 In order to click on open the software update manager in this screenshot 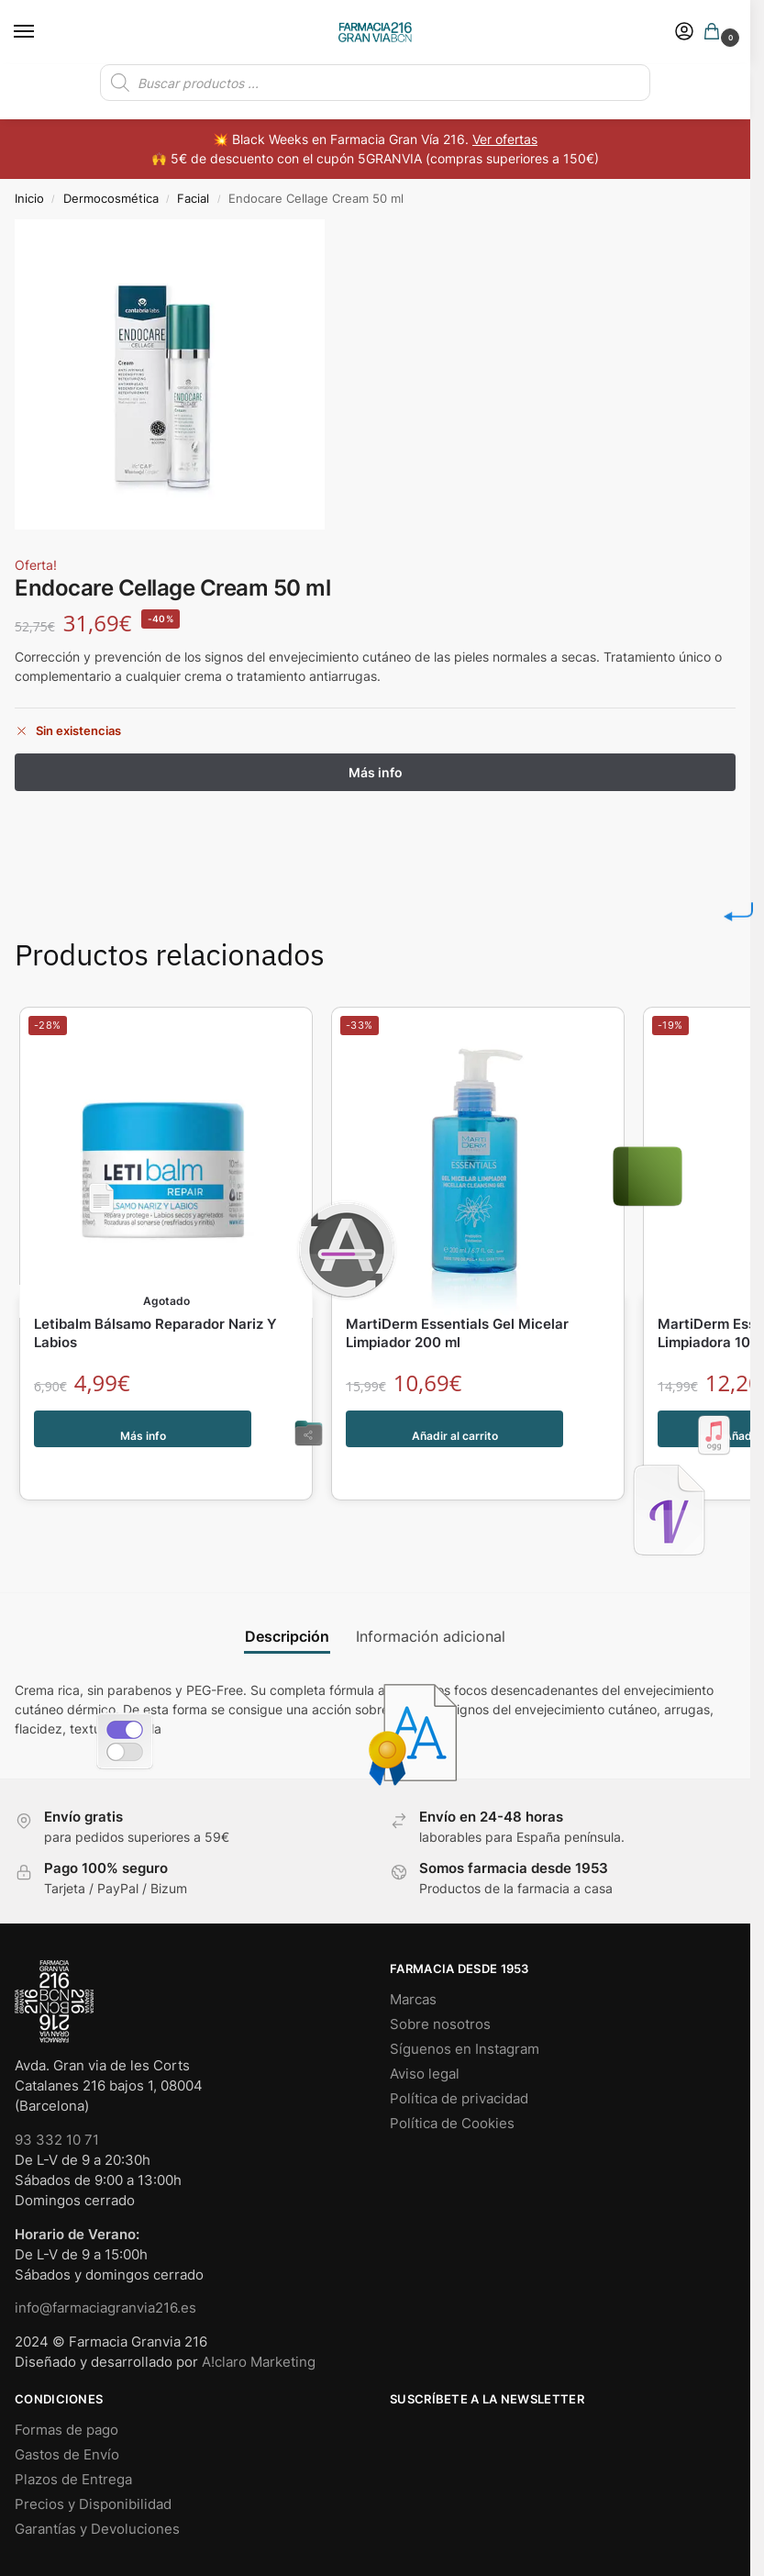, I will do `click(347, 1250)`.